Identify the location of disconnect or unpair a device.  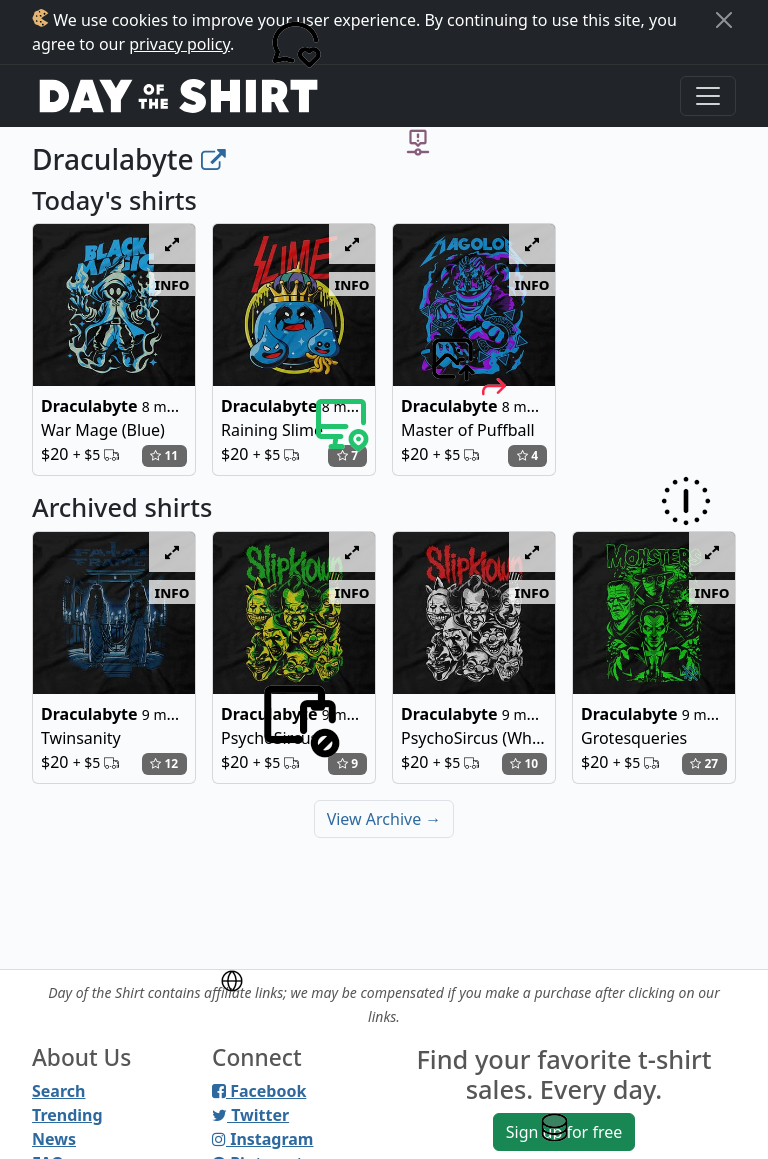
(300, 718).